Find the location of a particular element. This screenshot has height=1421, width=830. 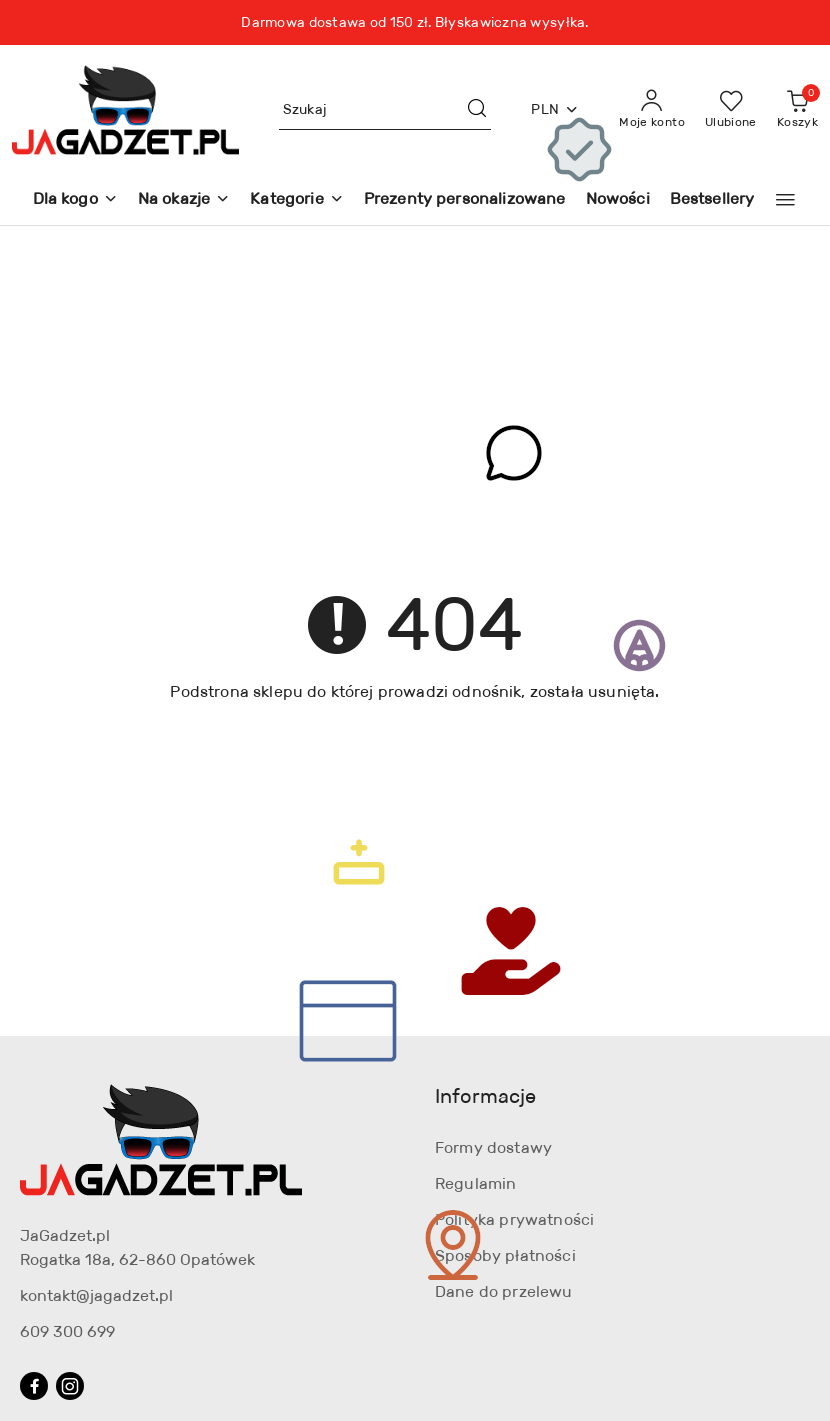

edit or modify content is located at coordinates (639, 645).